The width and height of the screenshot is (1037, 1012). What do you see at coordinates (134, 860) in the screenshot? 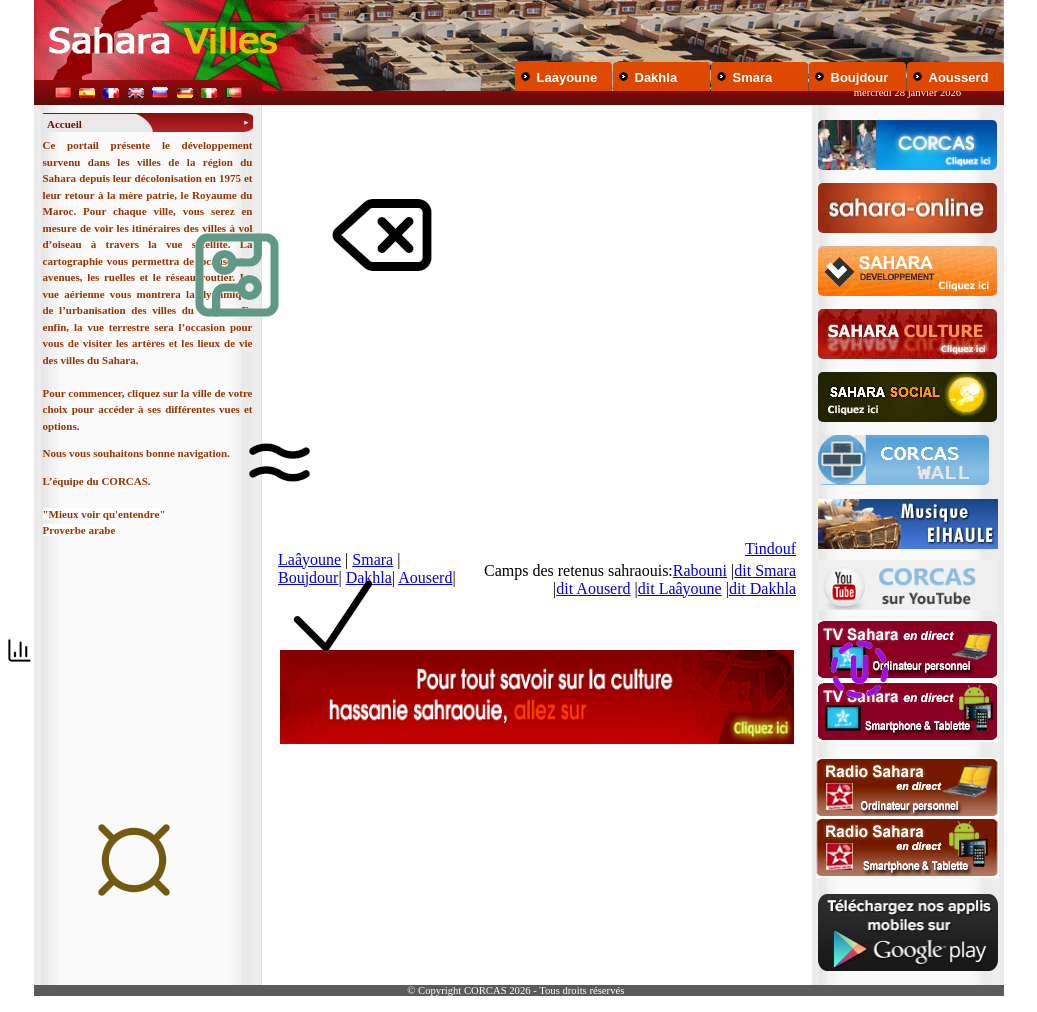
I see `select or change currency type` at bounding box center [134, 860].